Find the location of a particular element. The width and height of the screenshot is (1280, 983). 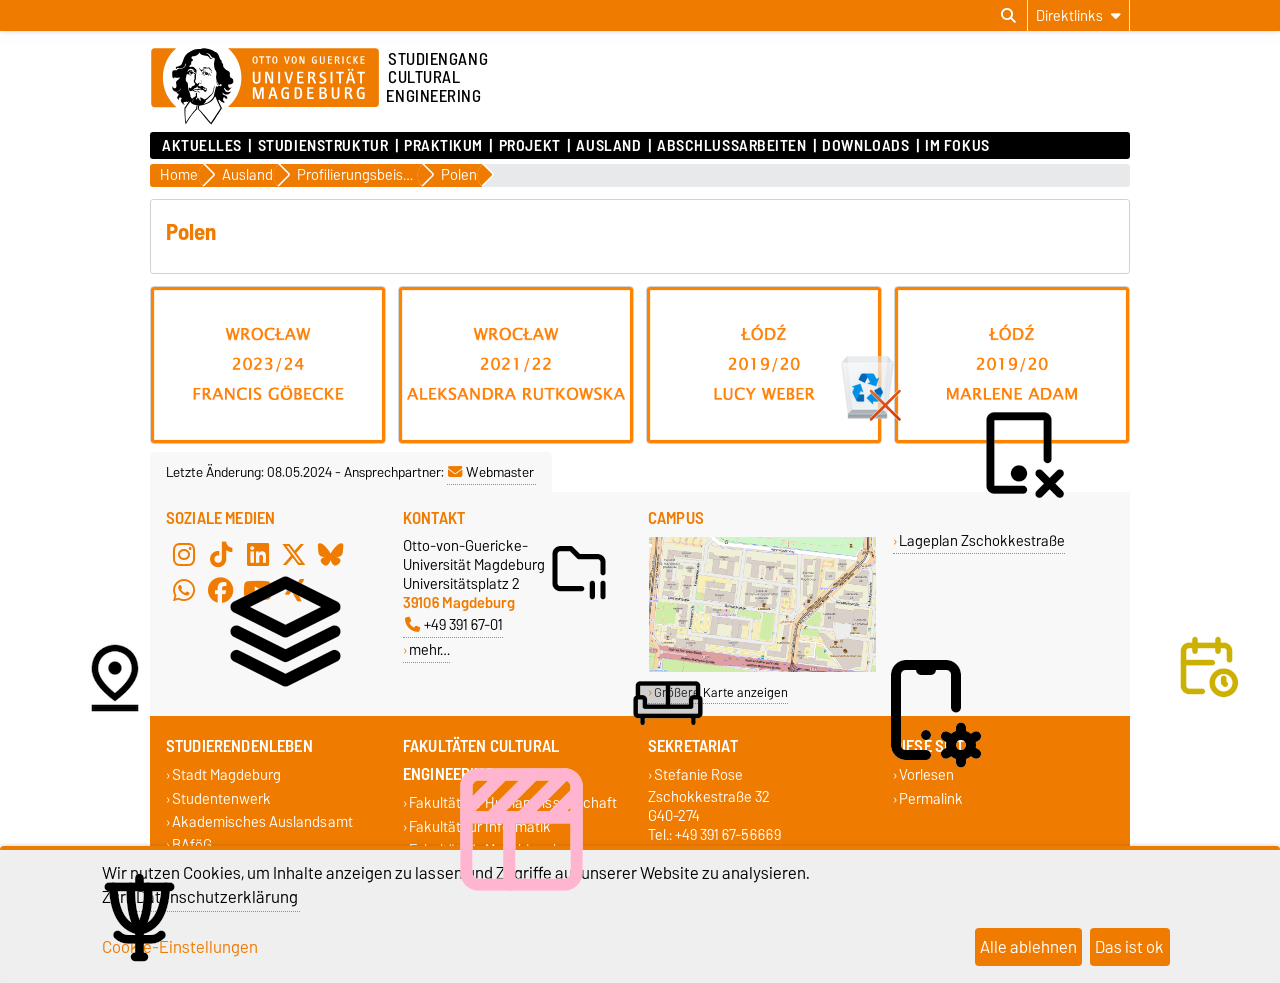

browse furniture or home decor items is located at coordinates (668, 702).